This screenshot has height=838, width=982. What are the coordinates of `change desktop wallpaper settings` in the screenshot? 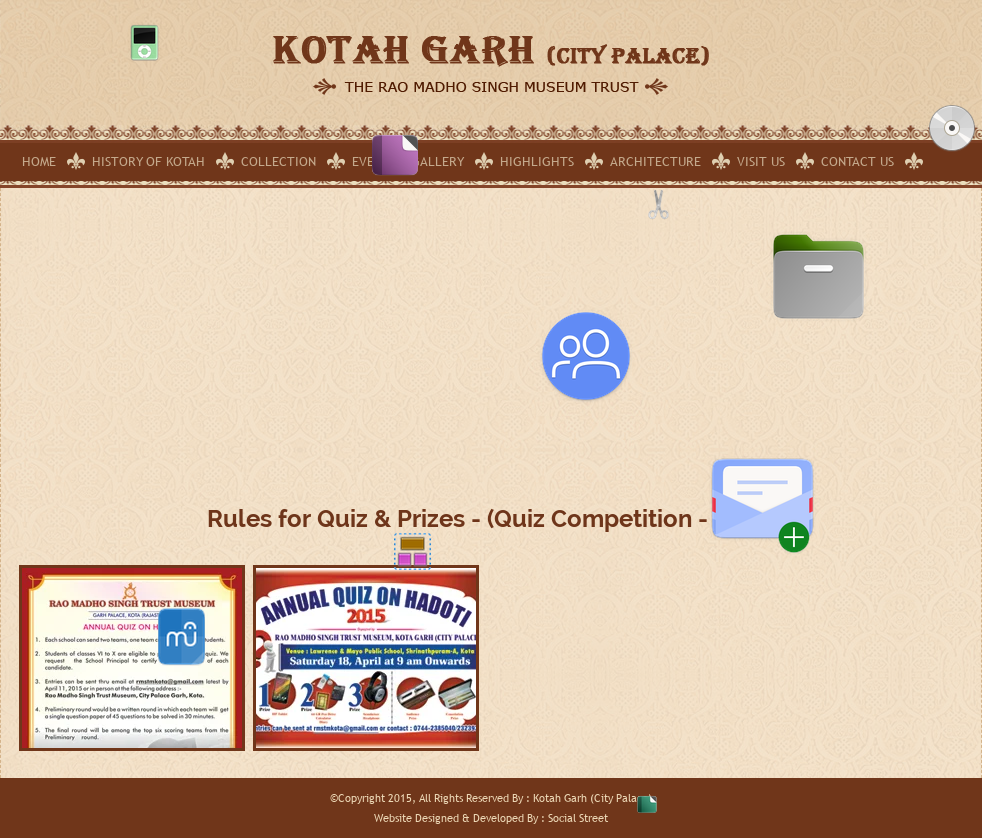 It's located at (647, 804).